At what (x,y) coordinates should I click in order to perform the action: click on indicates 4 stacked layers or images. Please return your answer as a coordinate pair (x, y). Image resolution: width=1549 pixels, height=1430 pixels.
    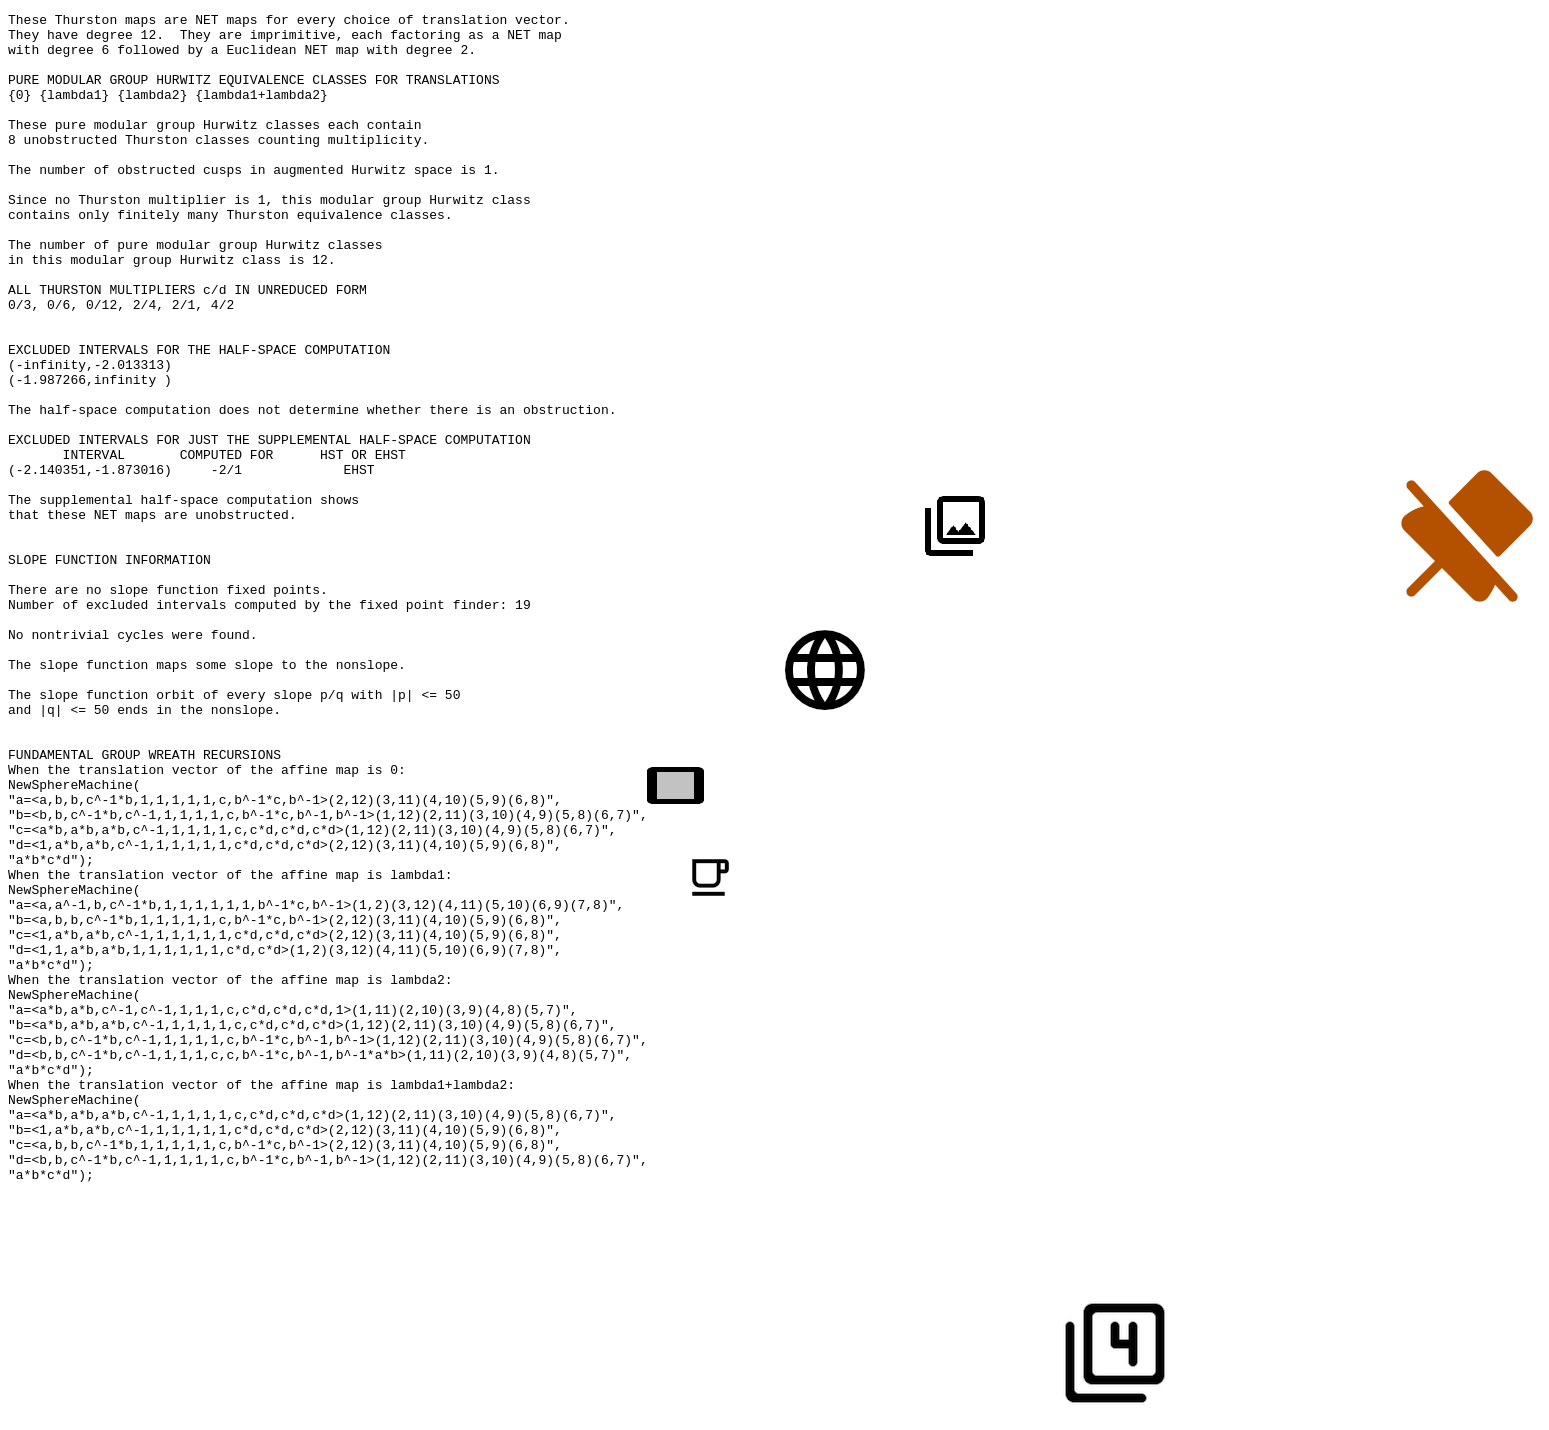
    Looking at the image, I should click on (1115, 1353).